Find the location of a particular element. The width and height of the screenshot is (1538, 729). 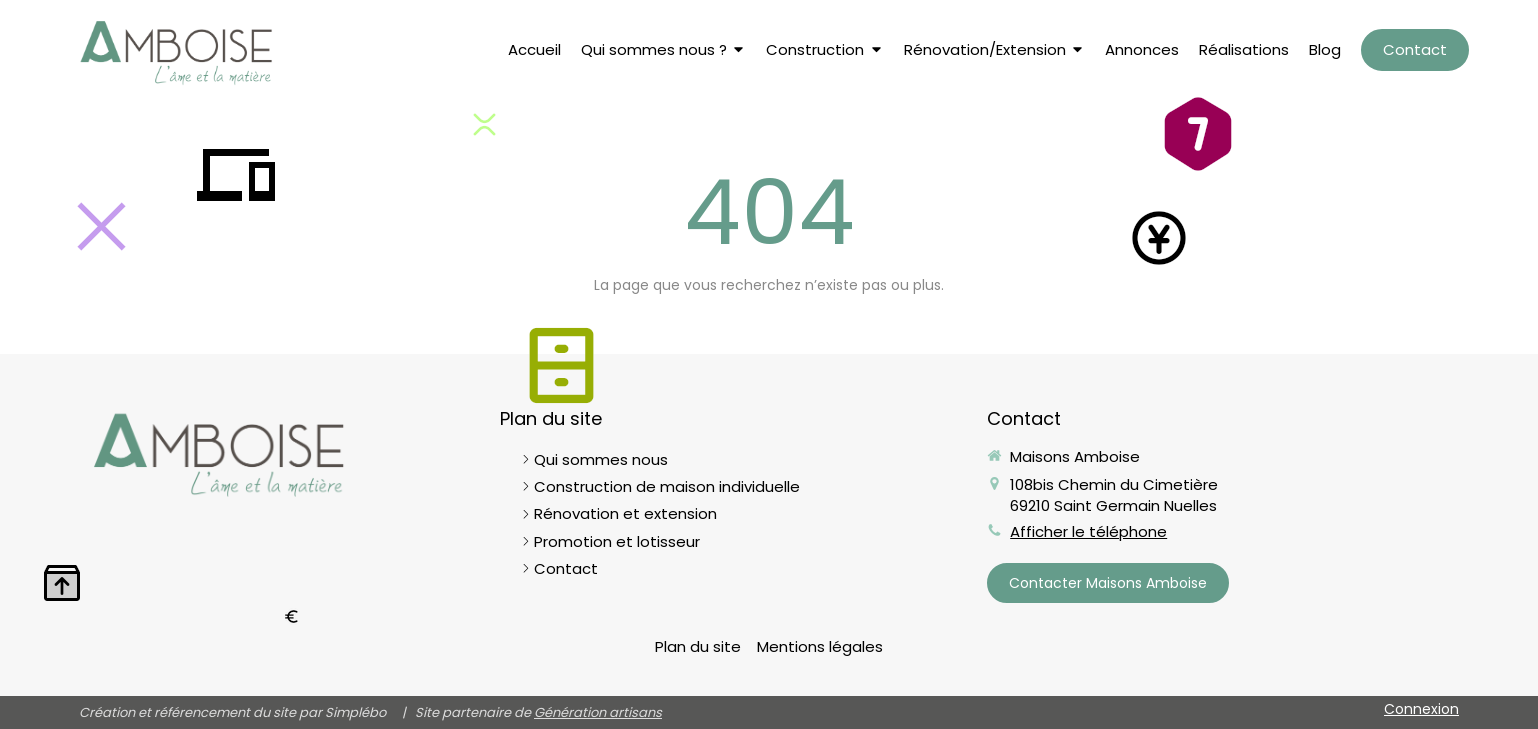

XRP cryptocurrency symbol is located at coordinates (484, 124).